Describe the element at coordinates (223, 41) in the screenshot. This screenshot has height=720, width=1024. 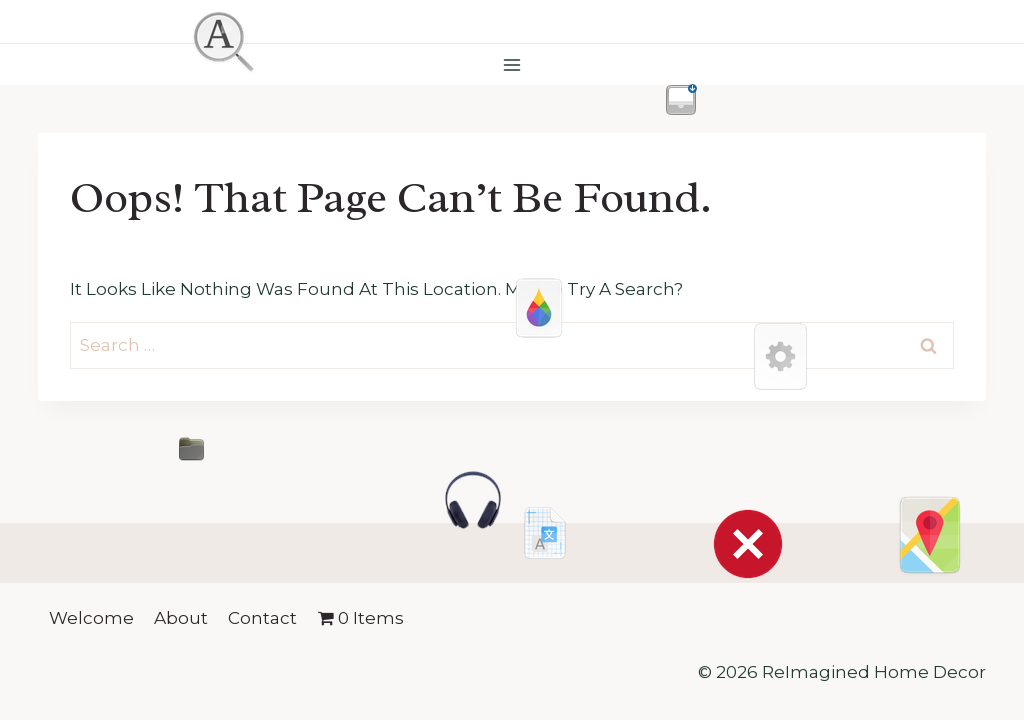
I see `search for text or content` at that location.